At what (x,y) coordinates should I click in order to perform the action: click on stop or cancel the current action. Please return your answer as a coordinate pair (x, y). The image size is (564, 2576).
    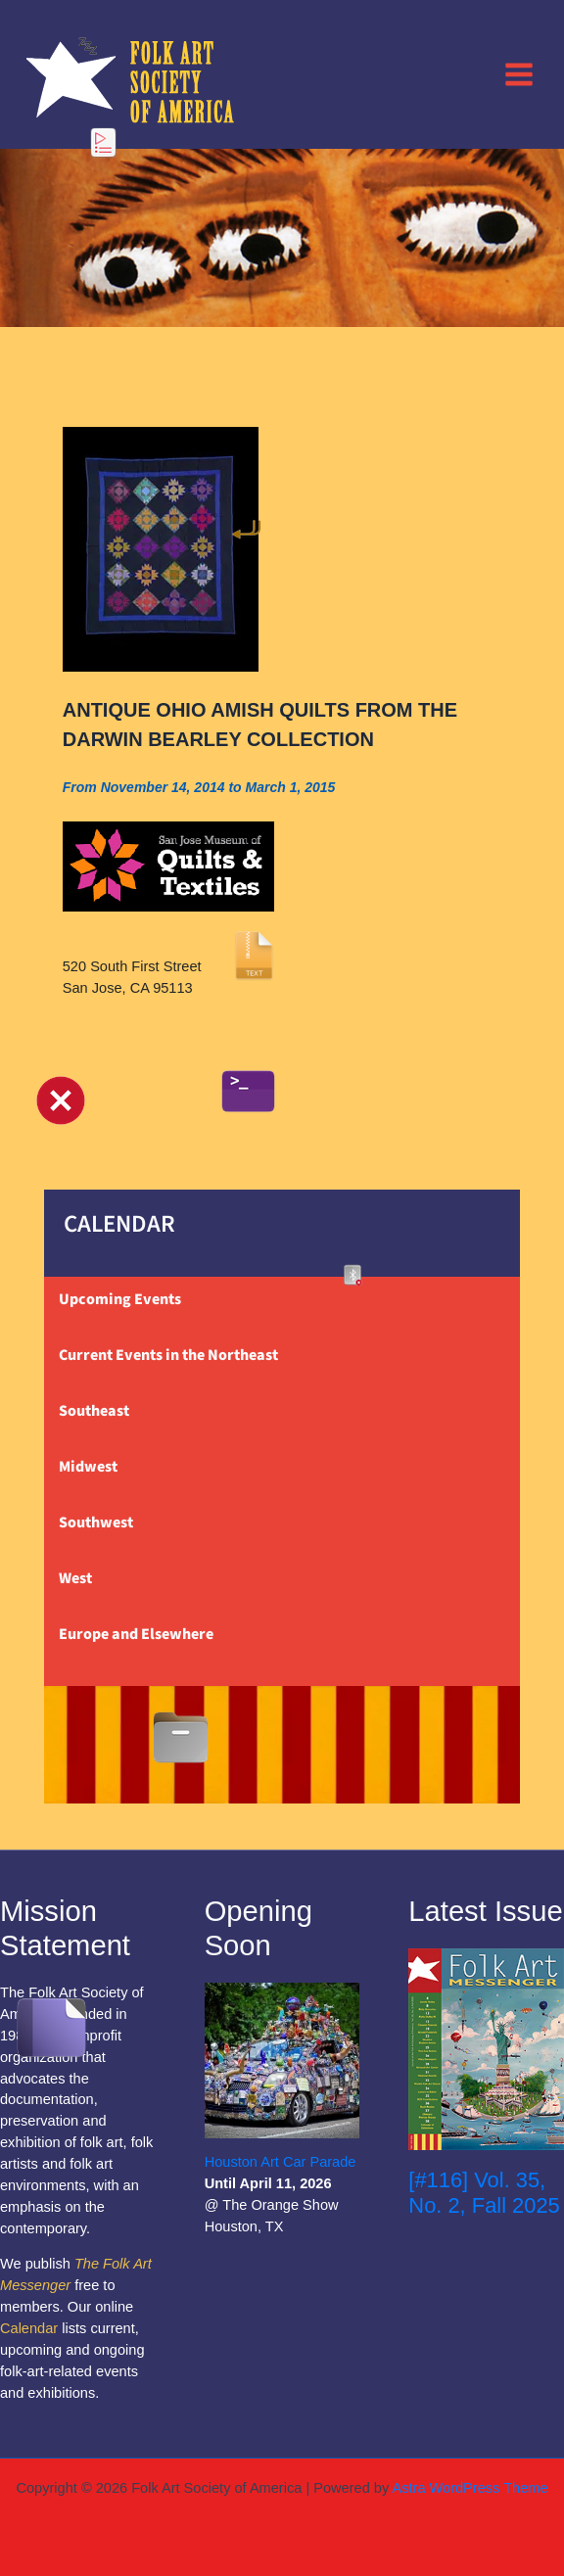
    Looking at the image, I should click on (61, 1101).